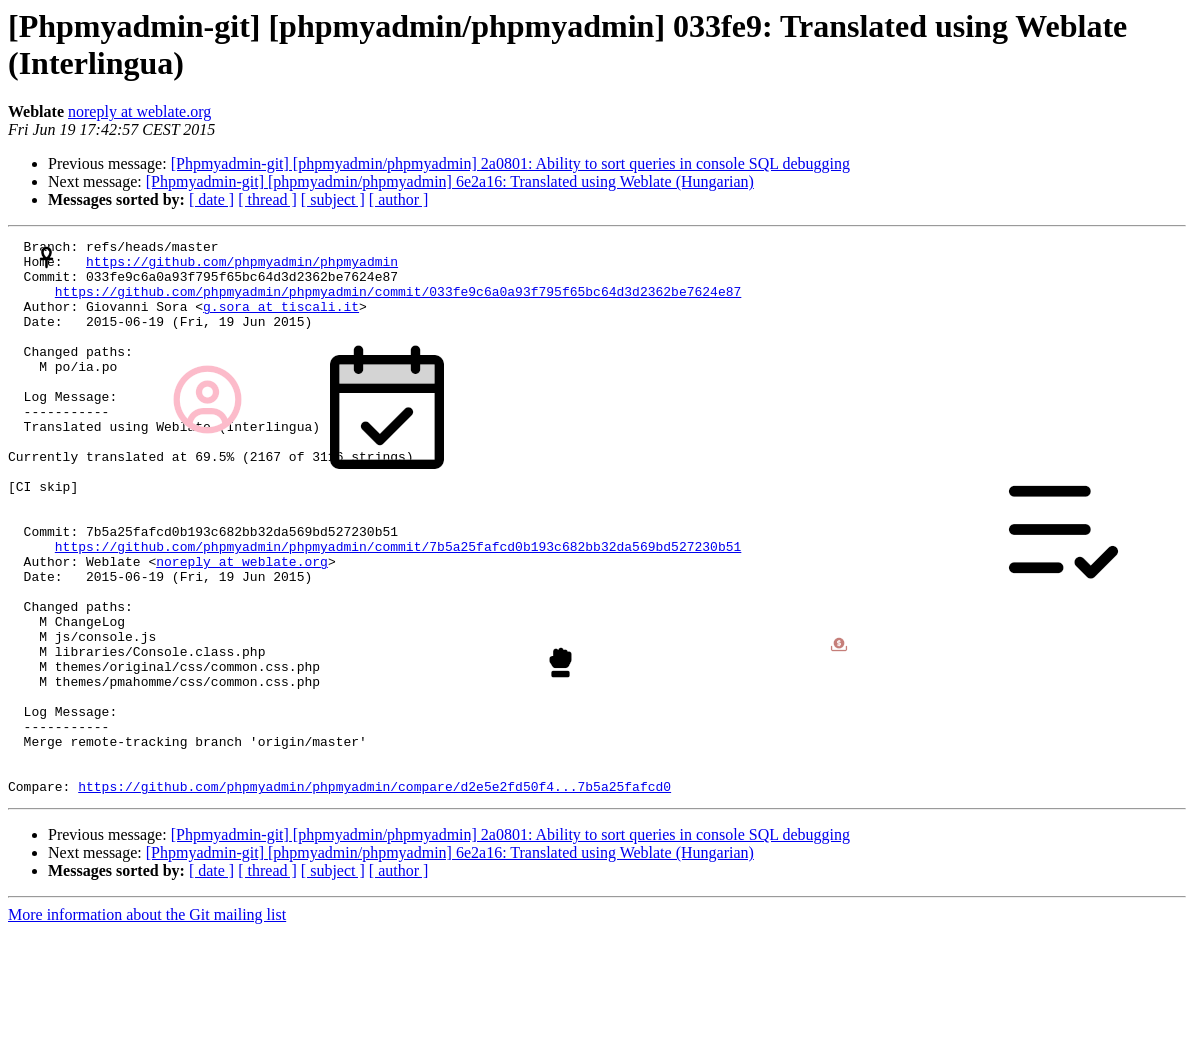 Image resolution: width=1194 pixels, height=1043 pixels. Describe the element at coordinates (46, 257) in the screenshot. I see `indicates egyptian or ancient history content` at that location.